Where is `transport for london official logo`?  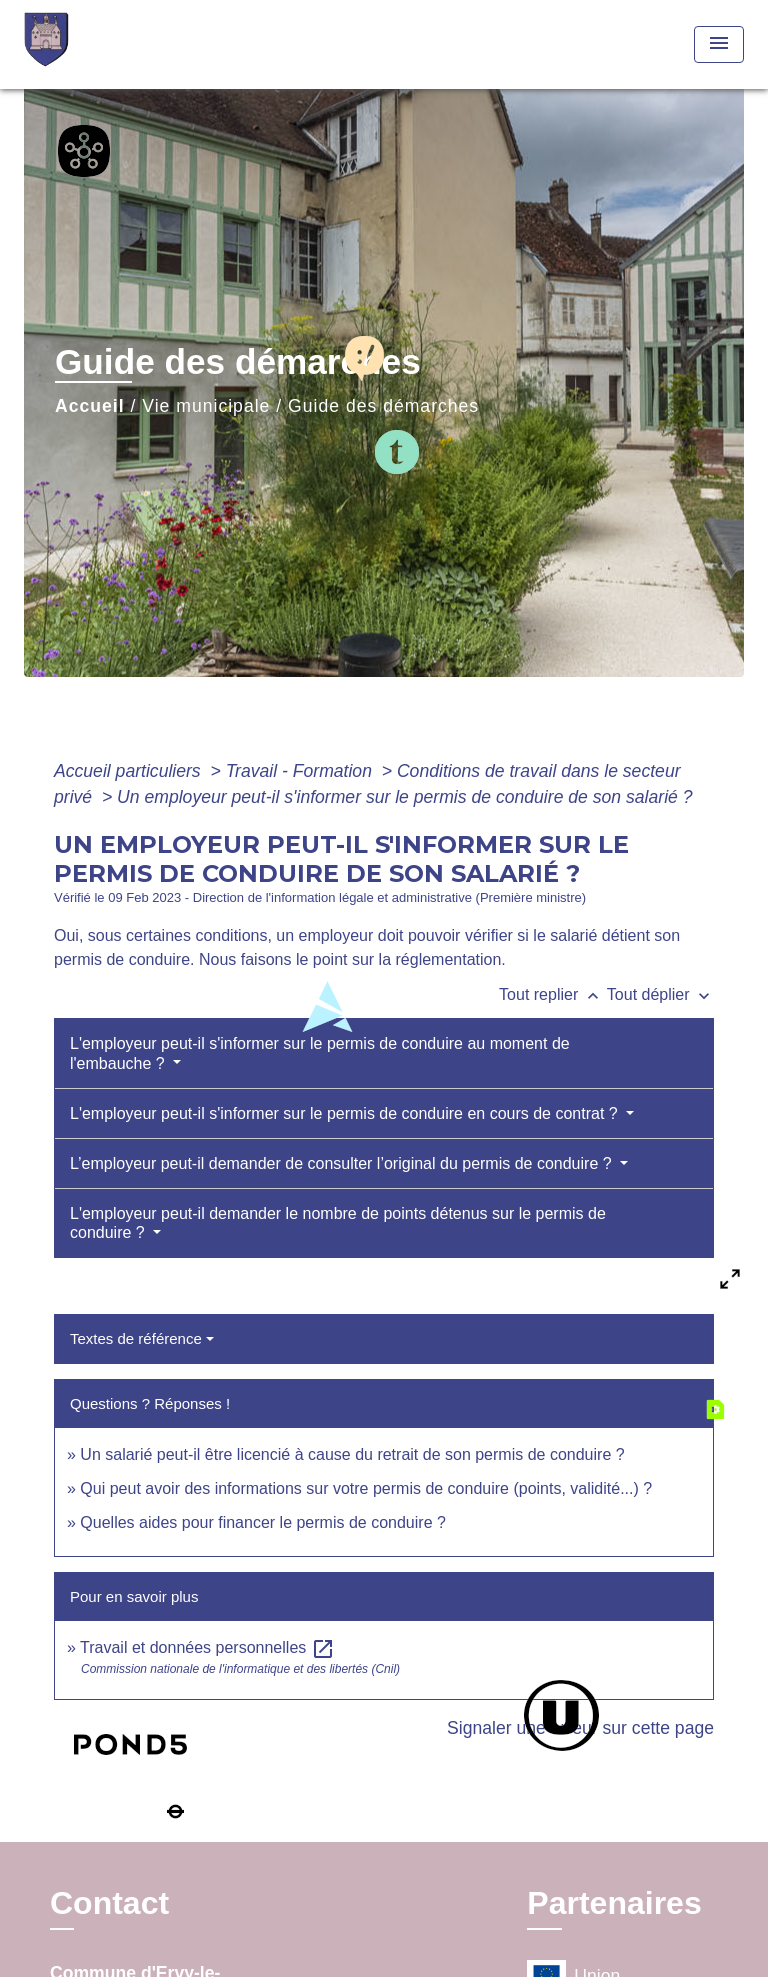
transport for london official logo is located at coordinates (175, 1811).